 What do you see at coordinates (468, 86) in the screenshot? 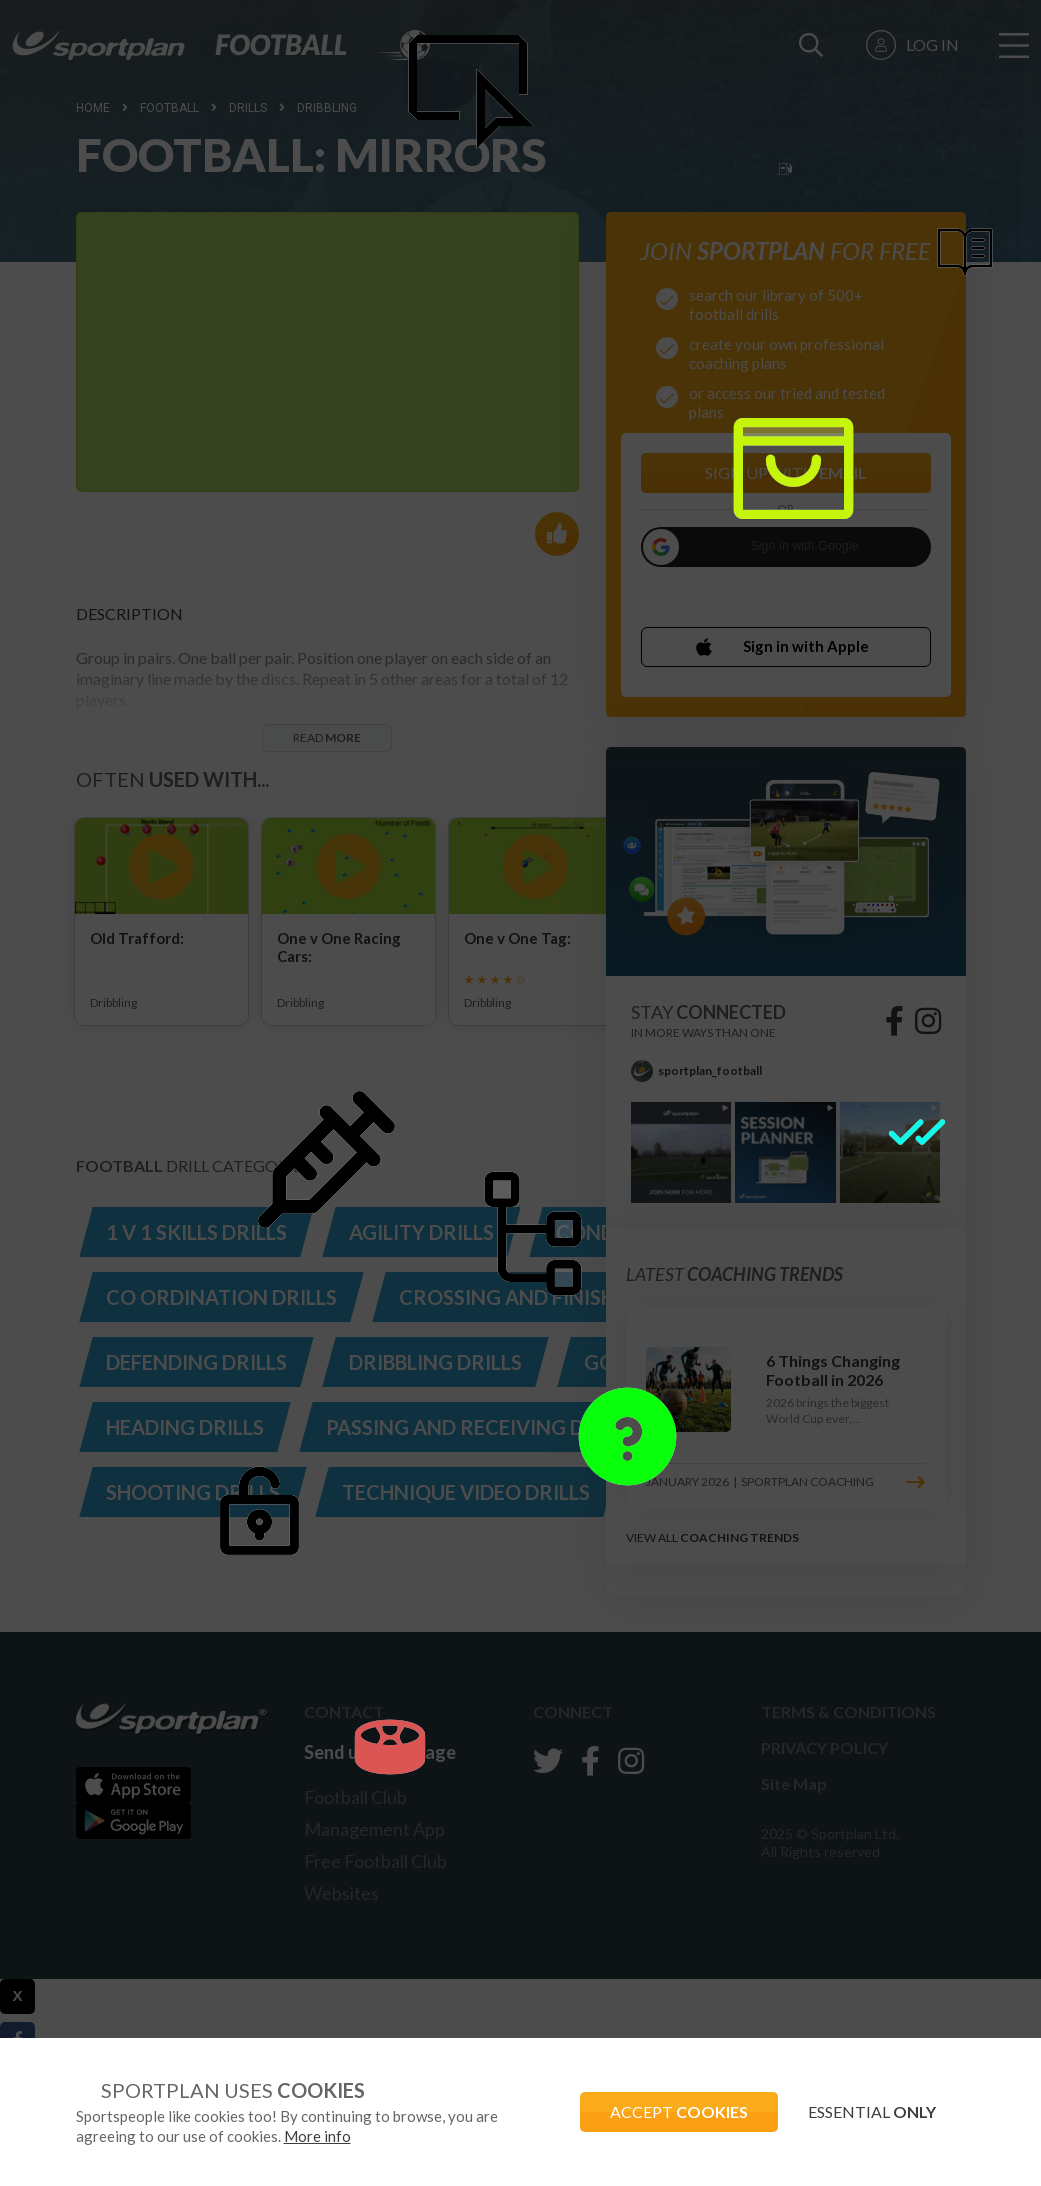
I see `inspect element on page` at bounding box center [468, 86].